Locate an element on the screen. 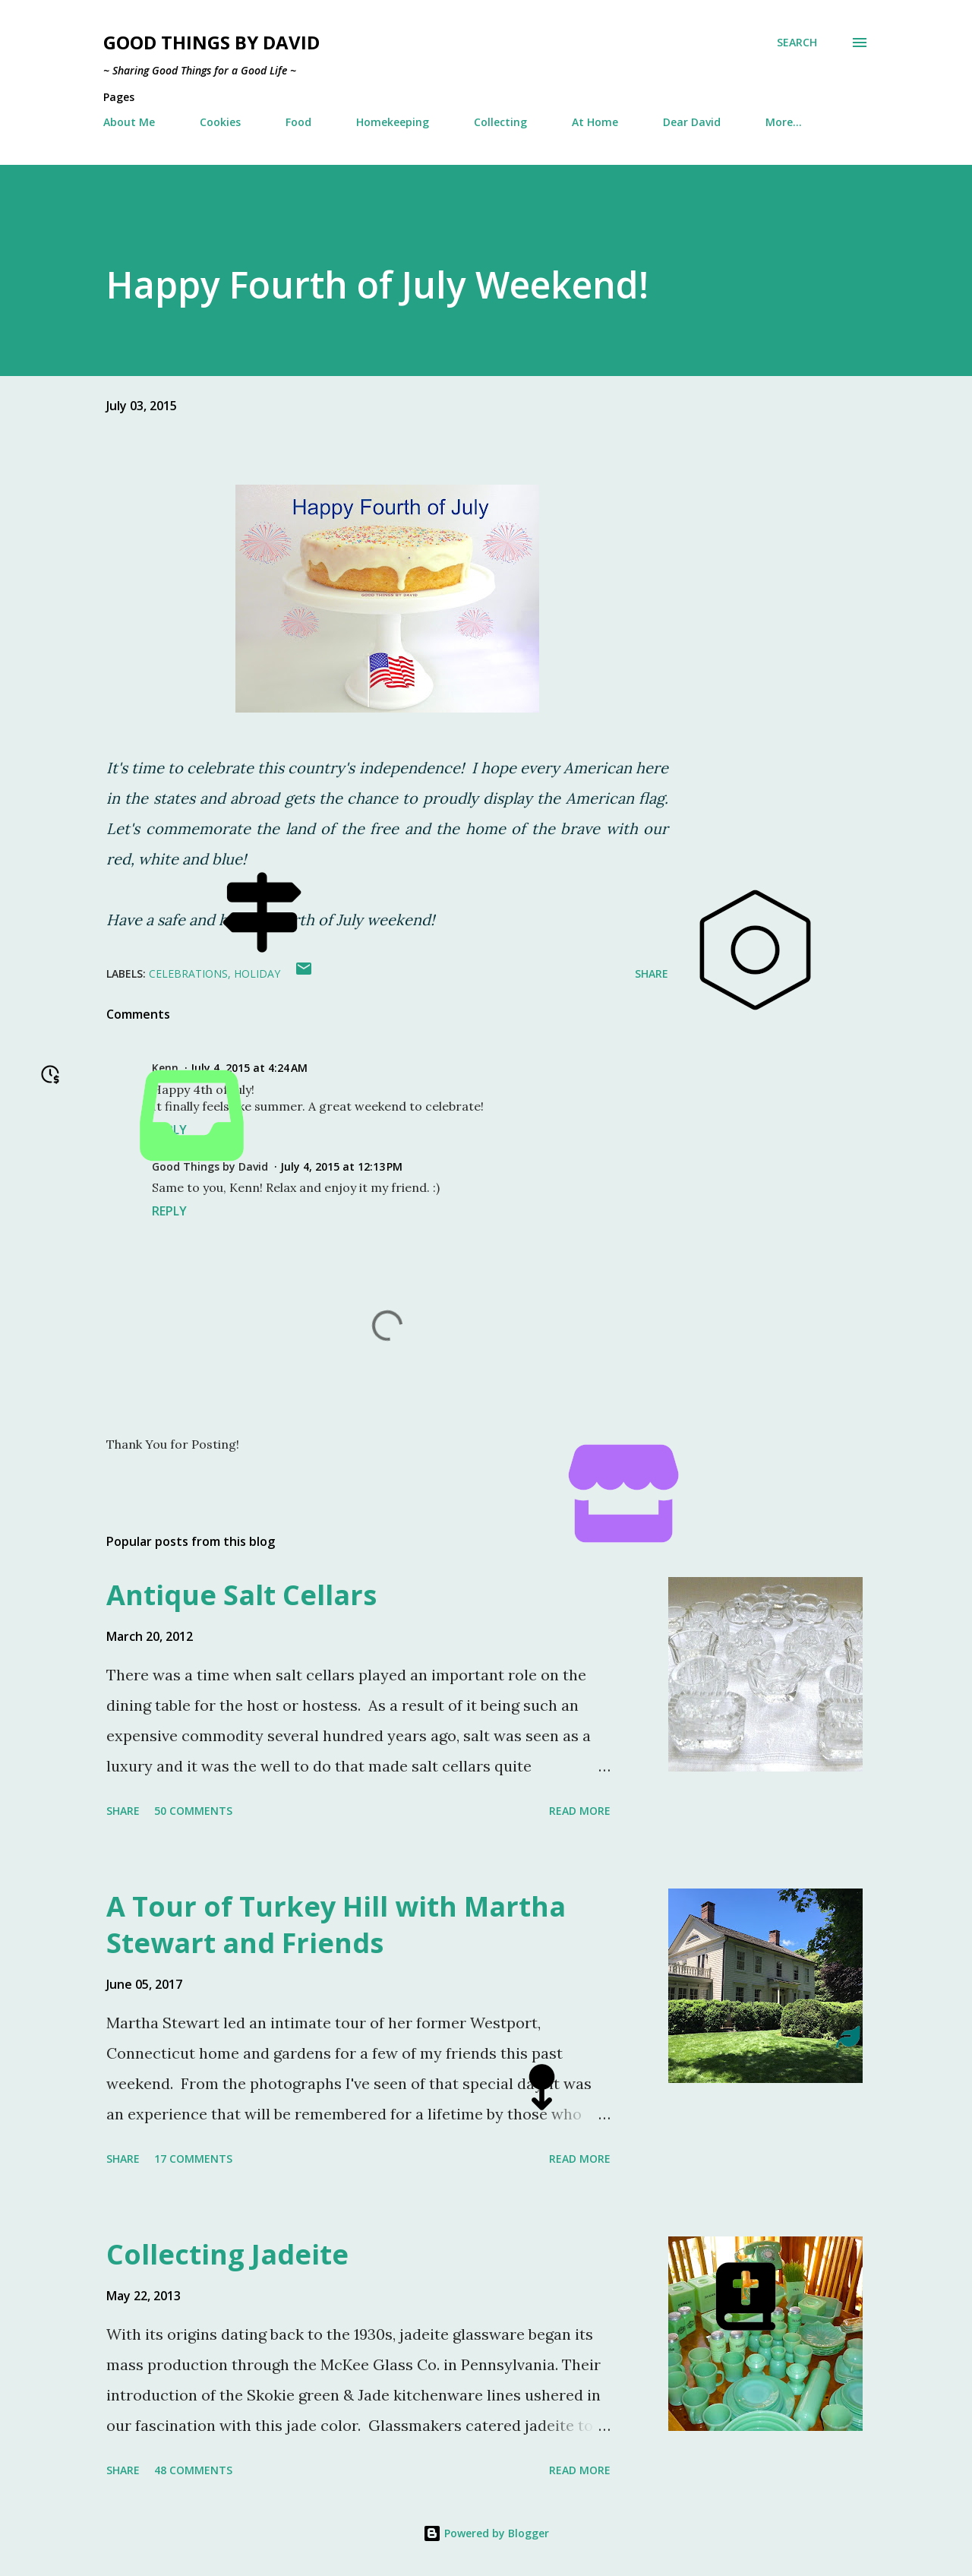  access settings or configuration options is located at coordinates (755, 950).